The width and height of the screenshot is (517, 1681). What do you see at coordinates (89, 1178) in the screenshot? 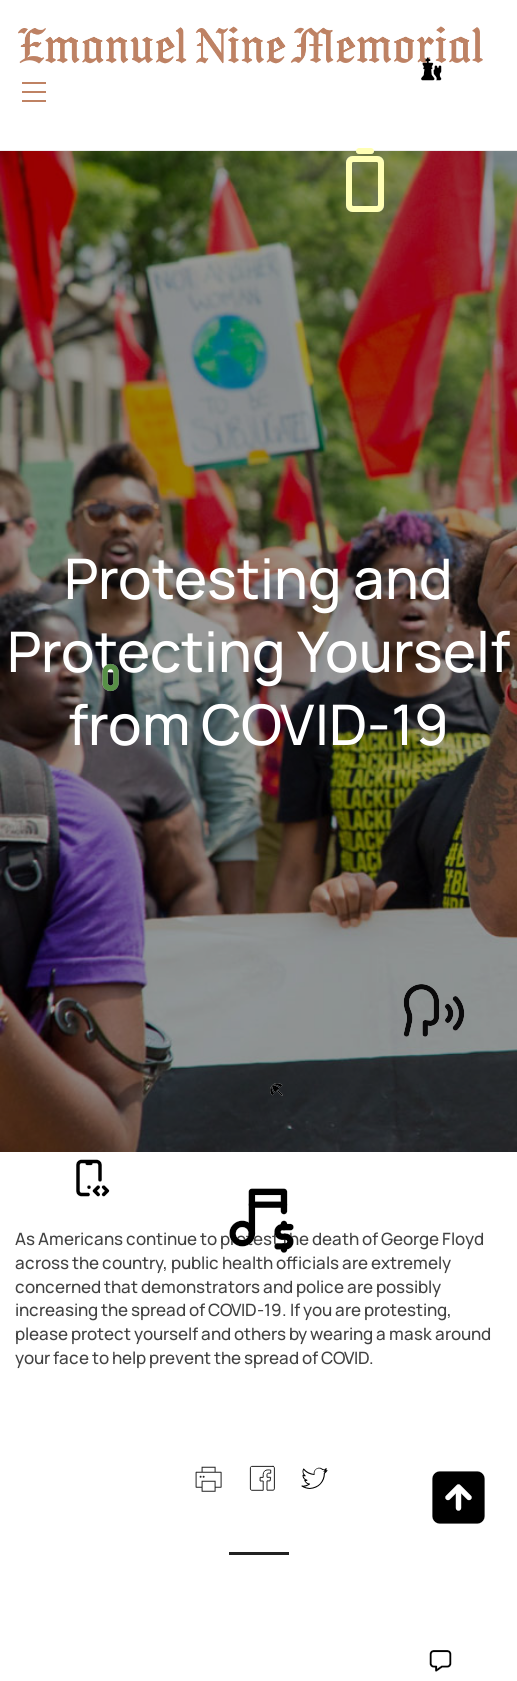
I see `access mobile development tools` at bounding box center [89, 1178].